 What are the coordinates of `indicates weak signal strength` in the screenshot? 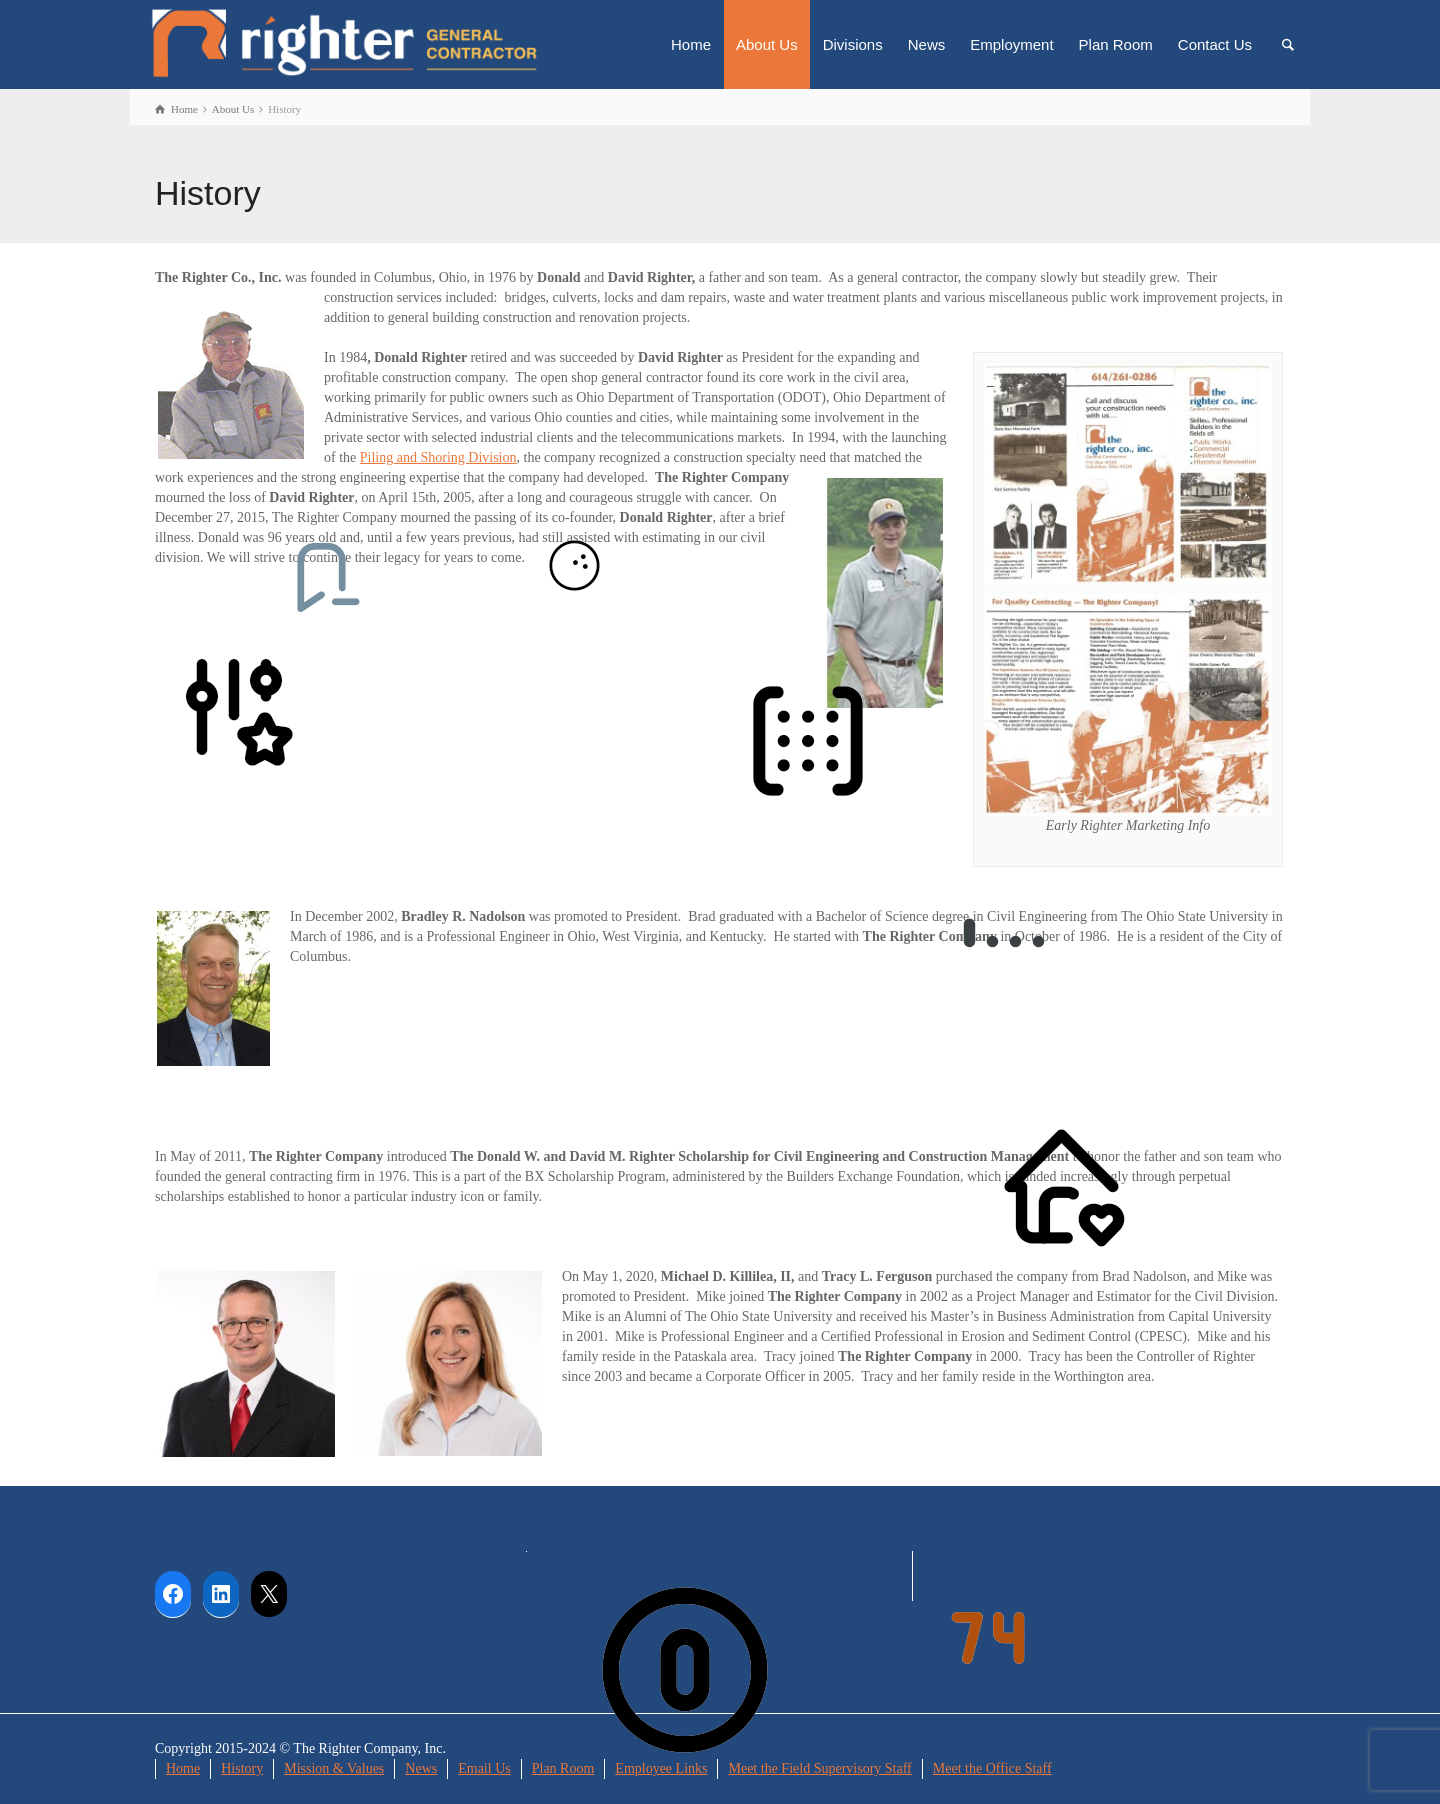 It's located at (1004, 907).